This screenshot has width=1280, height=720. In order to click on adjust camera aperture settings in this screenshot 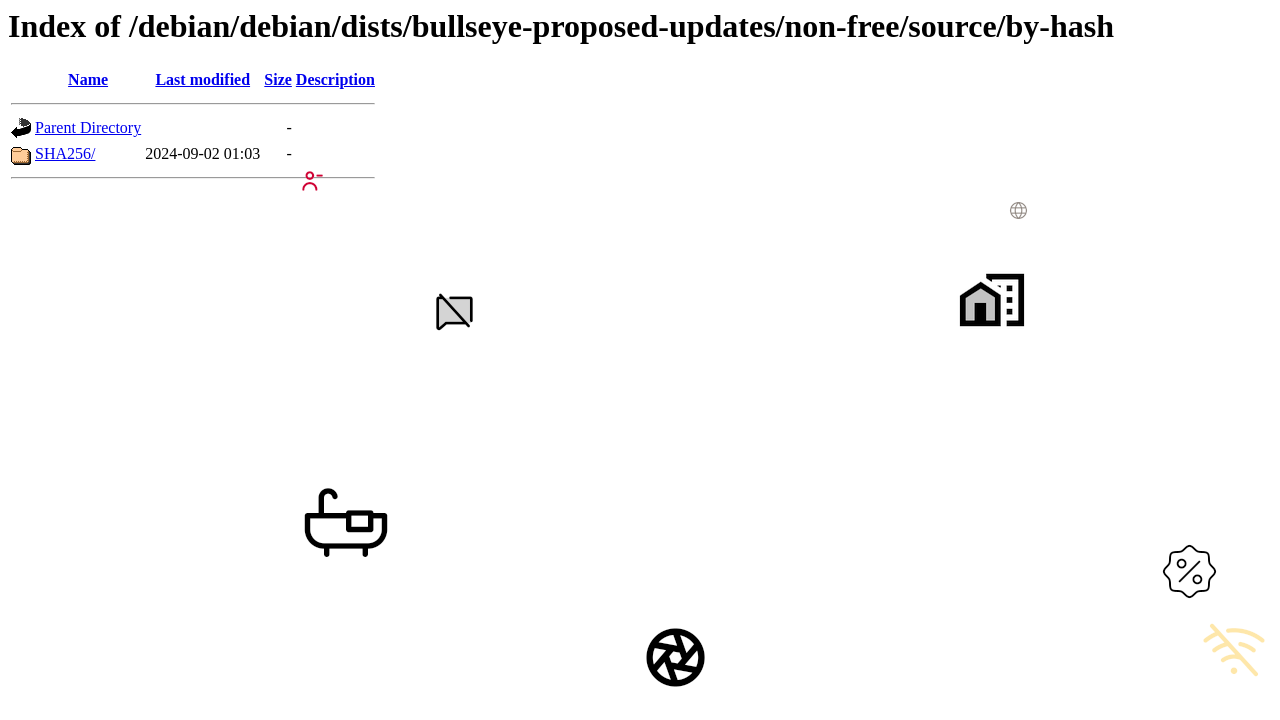, I will do `click(675, 657)`.